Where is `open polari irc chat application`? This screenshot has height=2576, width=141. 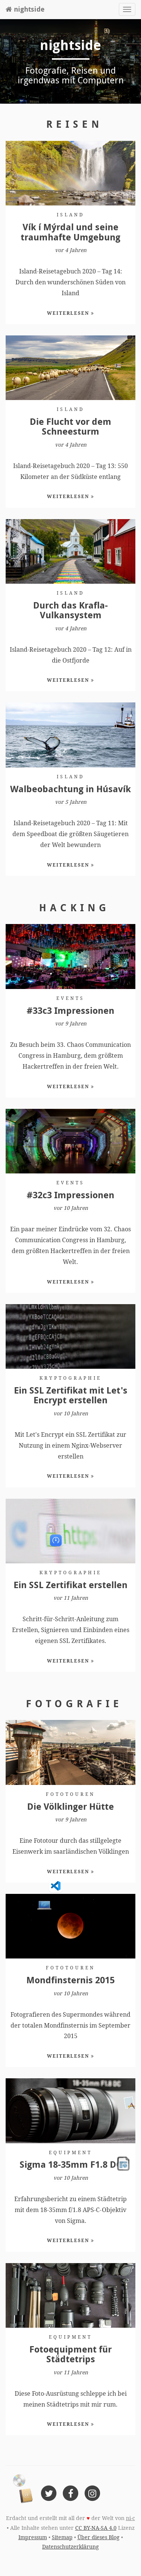
open polari irc chat application is located at coordinates (107, 31).